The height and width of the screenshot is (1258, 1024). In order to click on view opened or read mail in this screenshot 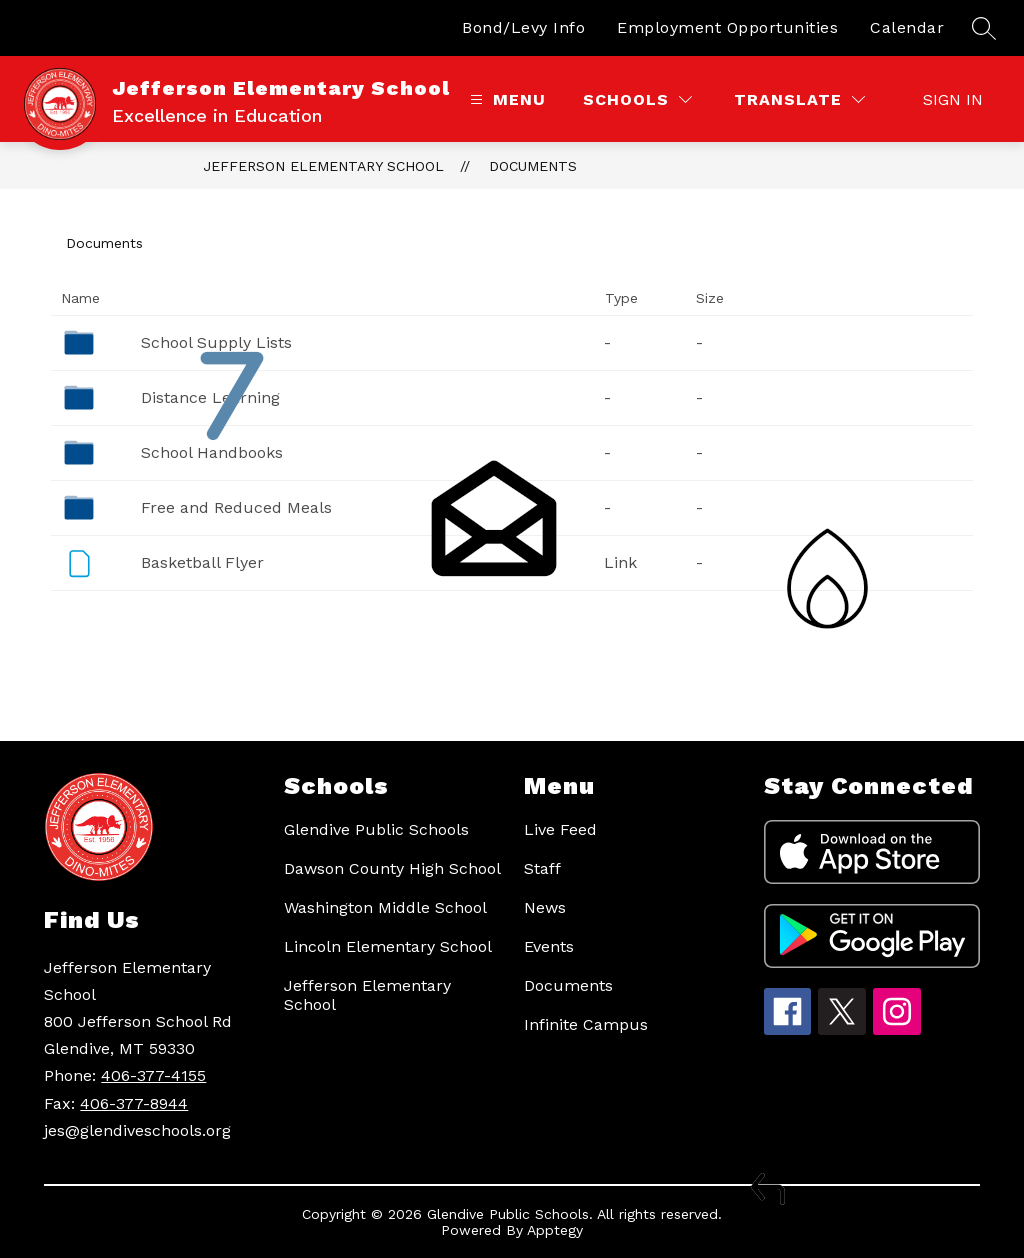, I will do `click(494, 523)`.